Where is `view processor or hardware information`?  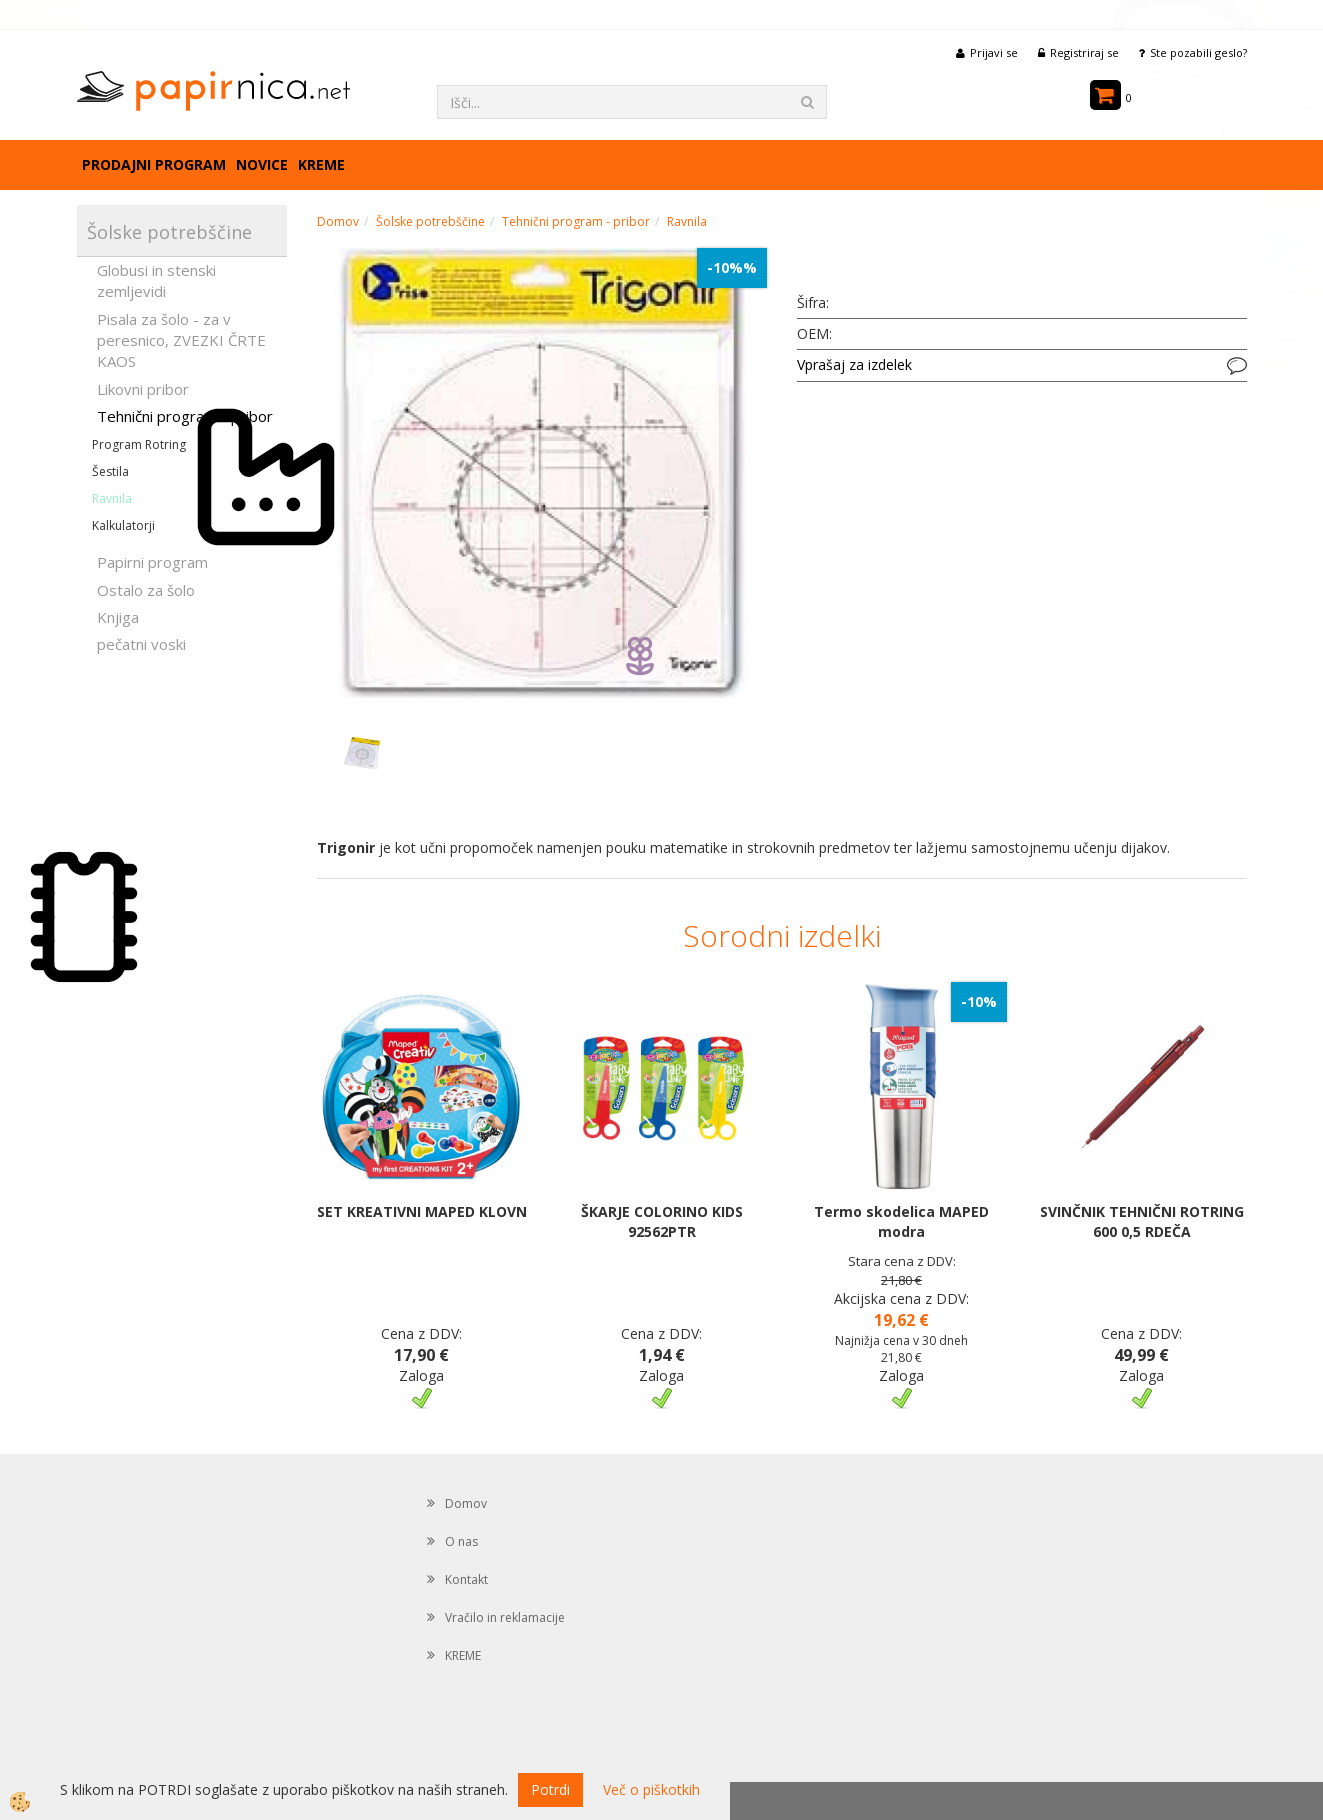 view processor or hardware information is located at coordinates (84, 917).